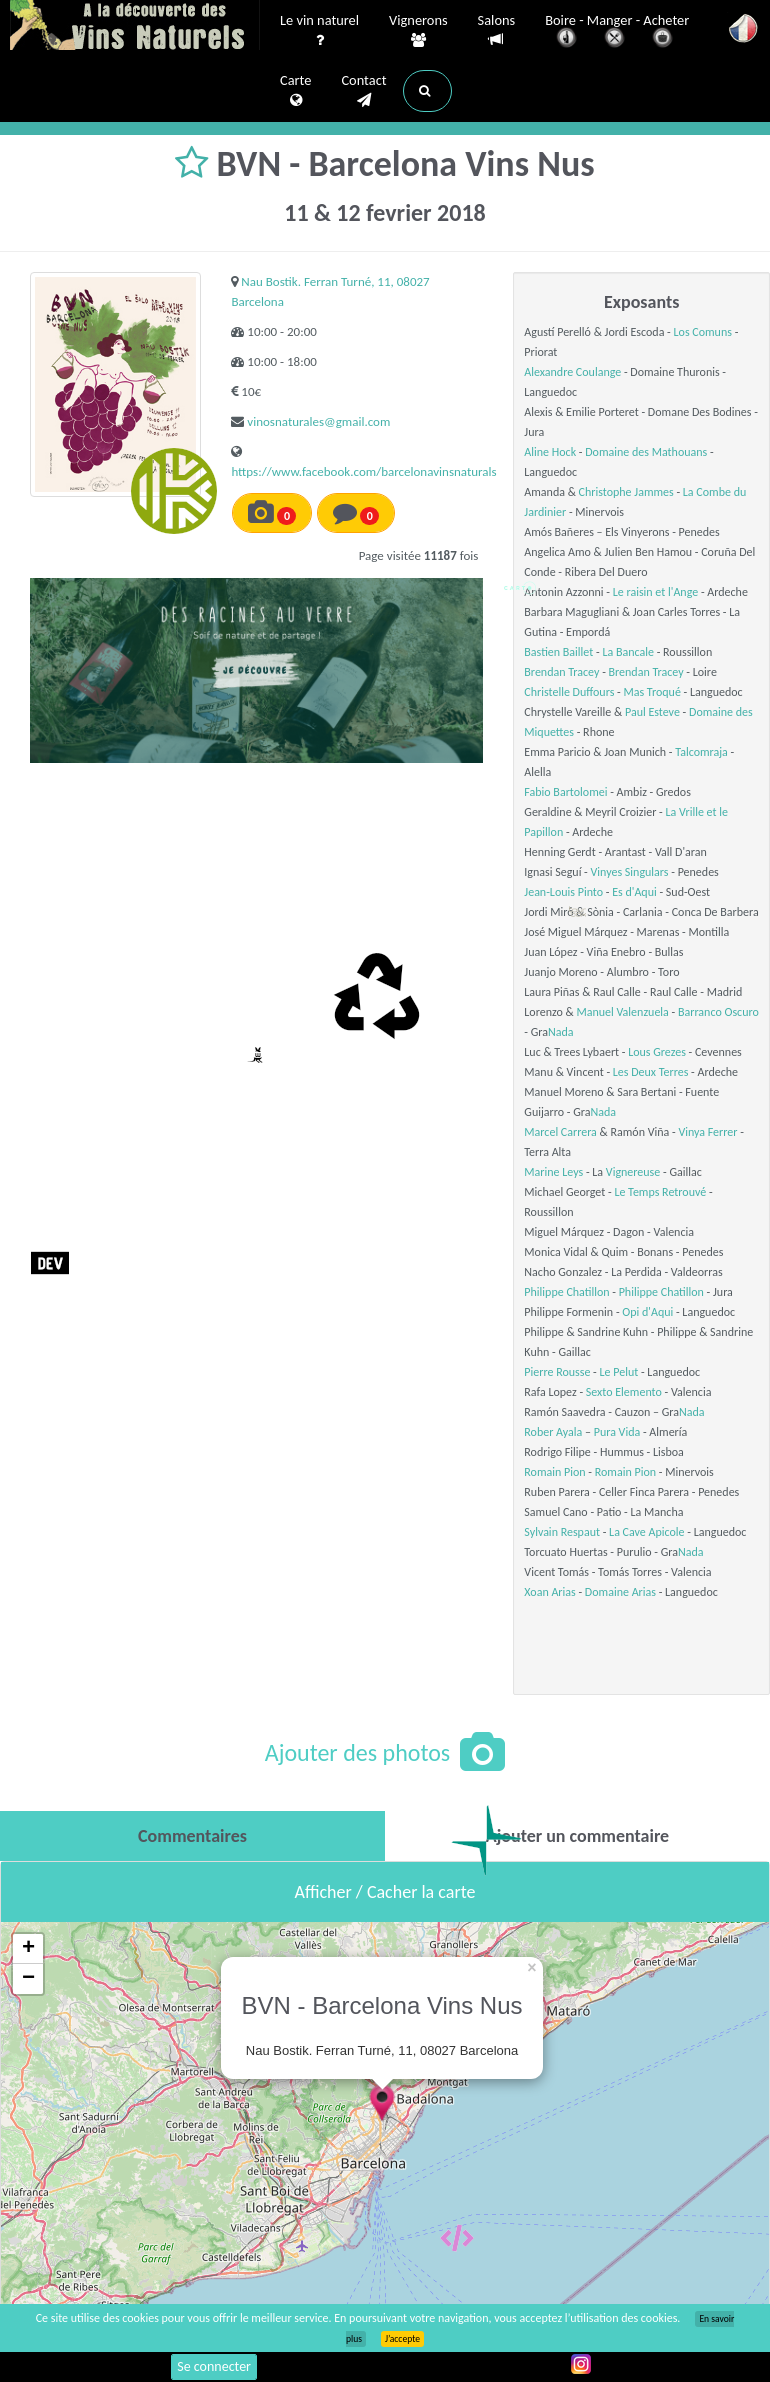 Image resolution: width=770 pixels, height=2382 pixels. What do you see at coordinates (520, 588) in the screenshot?
I see `CARTO mapping platform logo` at bounding box center [520, 588].